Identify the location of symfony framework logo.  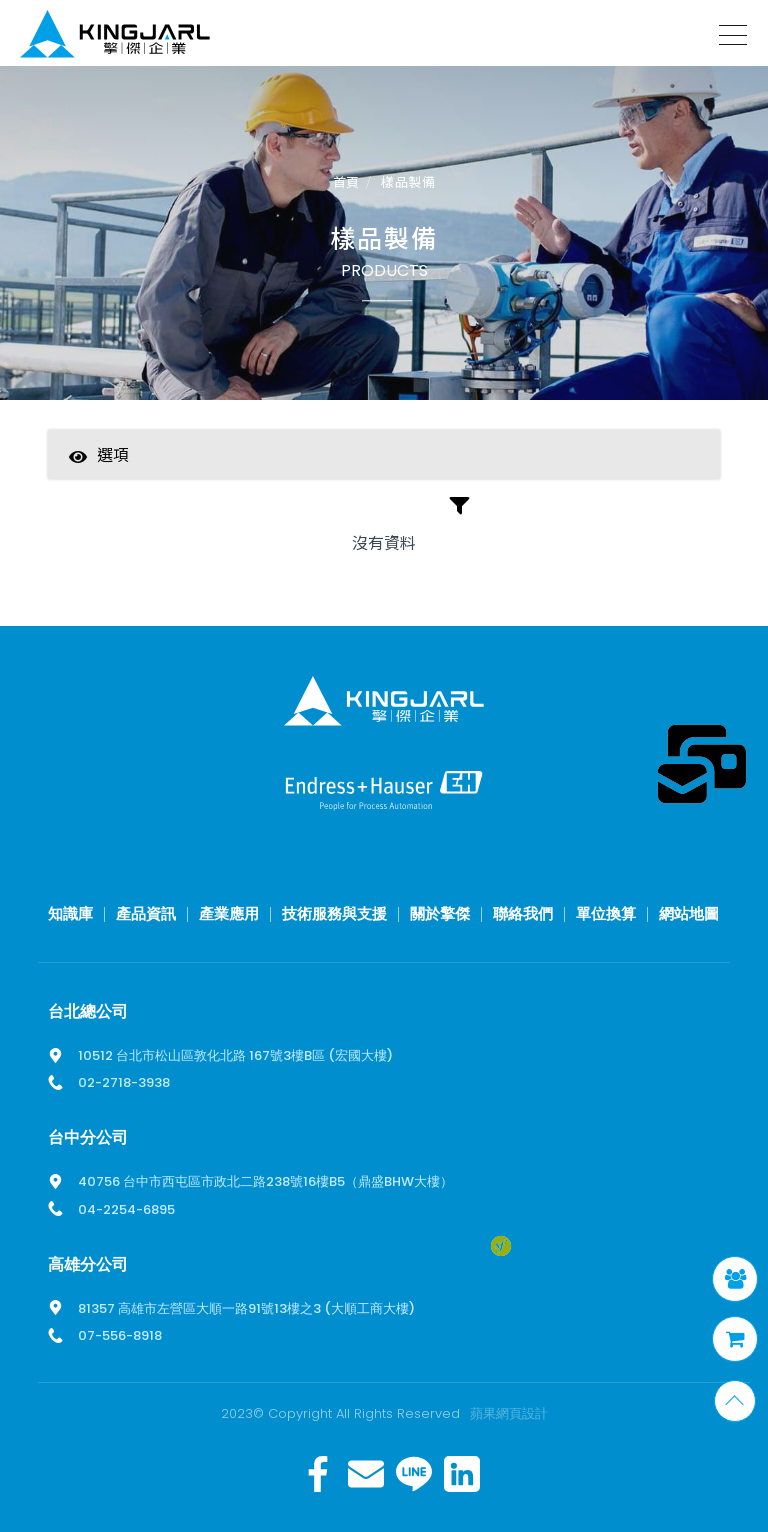
(501, 1246).